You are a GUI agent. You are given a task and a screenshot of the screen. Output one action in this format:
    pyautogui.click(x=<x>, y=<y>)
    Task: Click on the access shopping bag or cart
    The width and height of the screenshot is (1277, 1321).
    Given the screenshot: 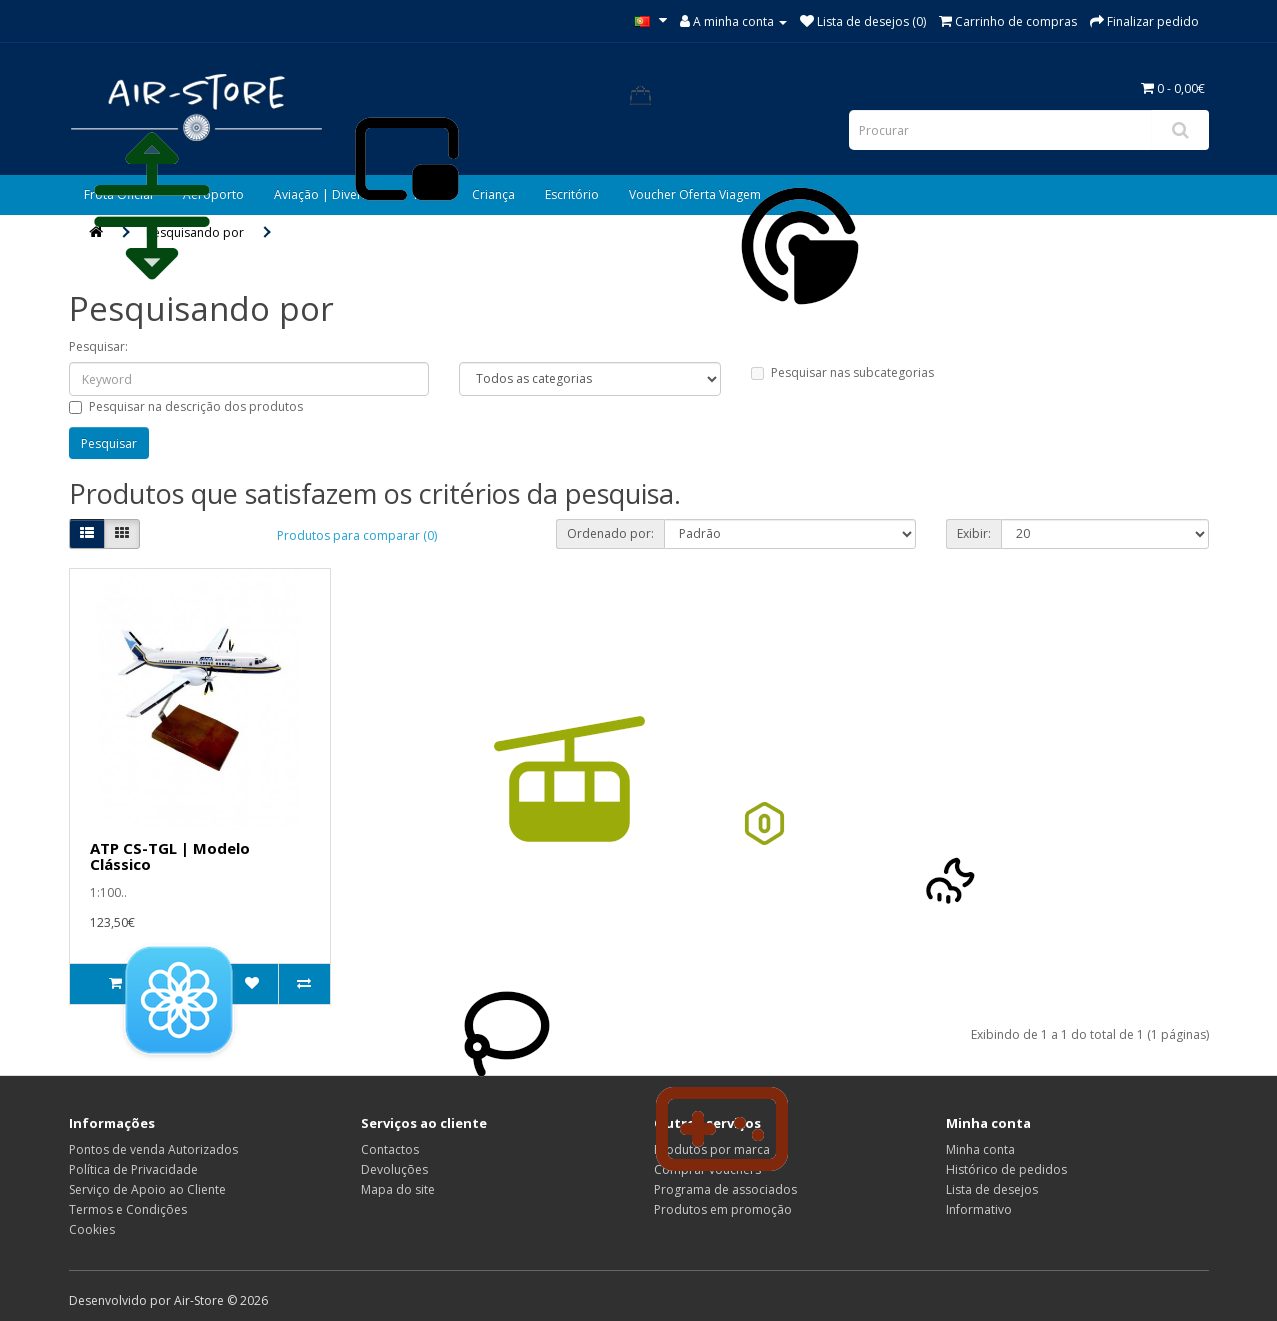 What is the action you would take?
    pyautogui.click(x=640, y=96)
    